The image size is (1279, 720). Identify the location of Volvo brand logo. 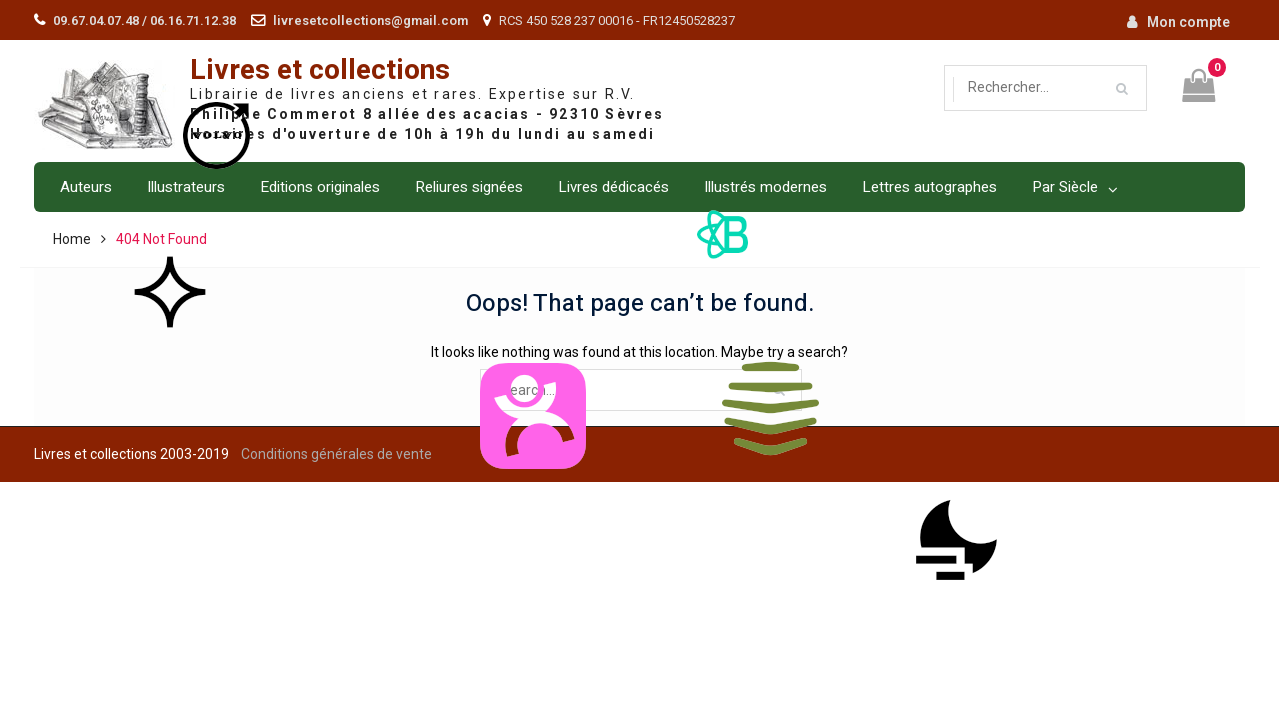
(216, 135).